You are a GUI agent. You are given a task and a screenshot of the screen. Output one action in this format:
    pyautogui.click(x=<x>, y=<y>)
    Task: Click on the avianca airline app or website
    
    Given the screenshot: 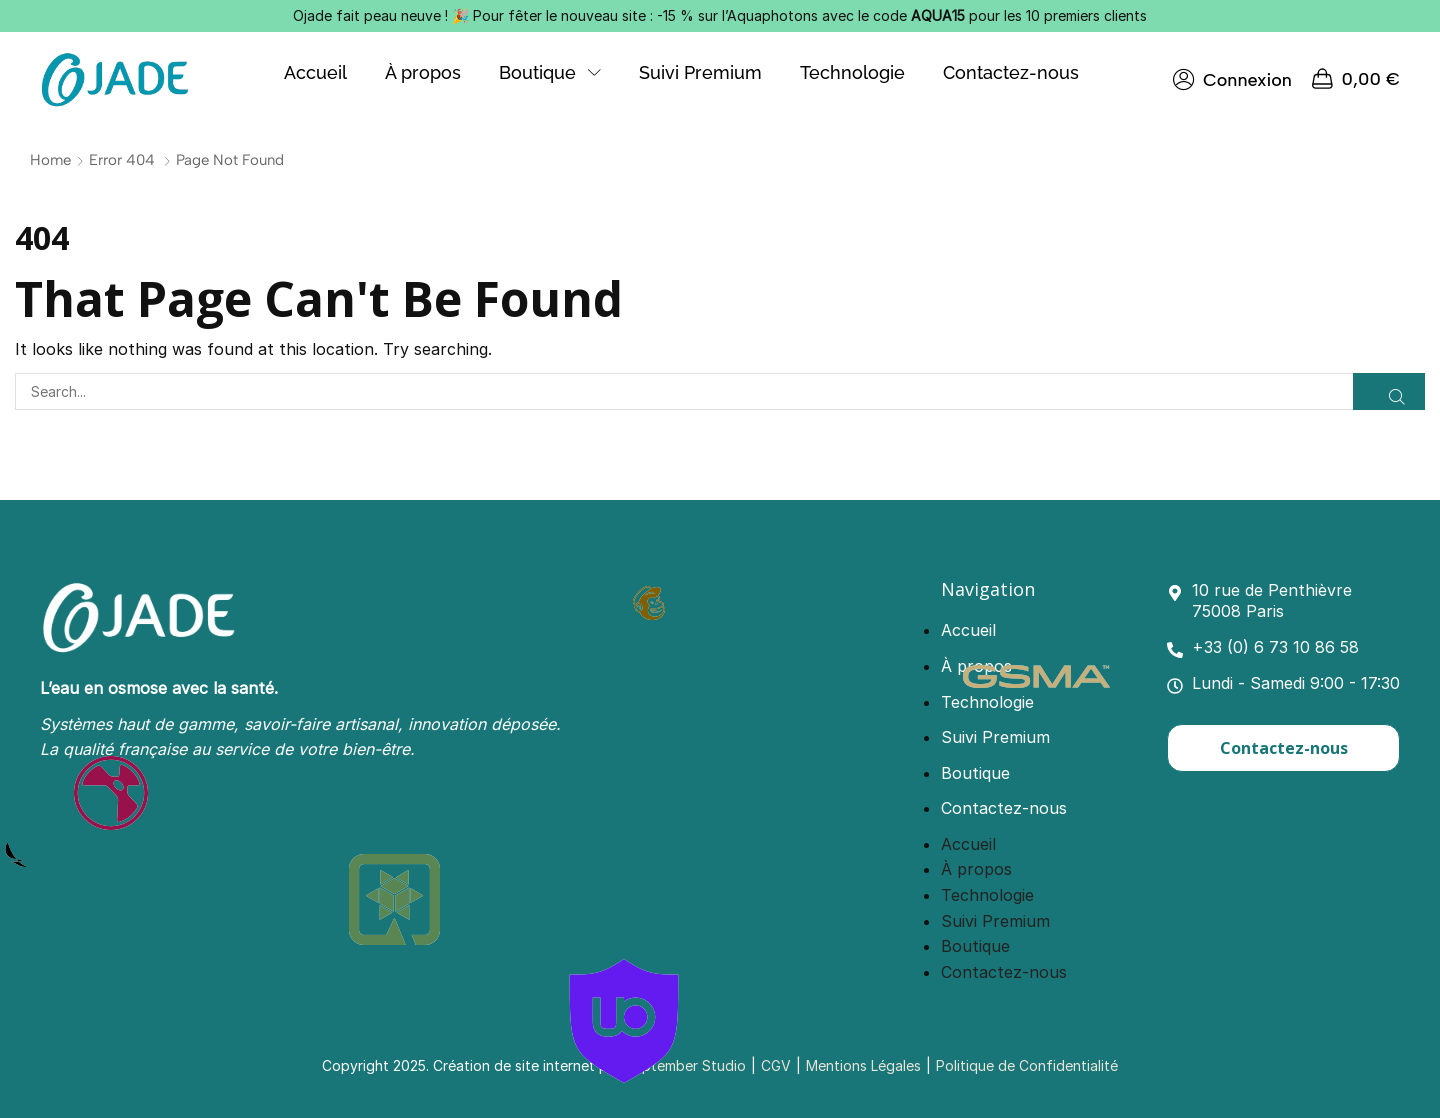 What is the action you would take?
    pyautogui.click(x=16, y=854)
    